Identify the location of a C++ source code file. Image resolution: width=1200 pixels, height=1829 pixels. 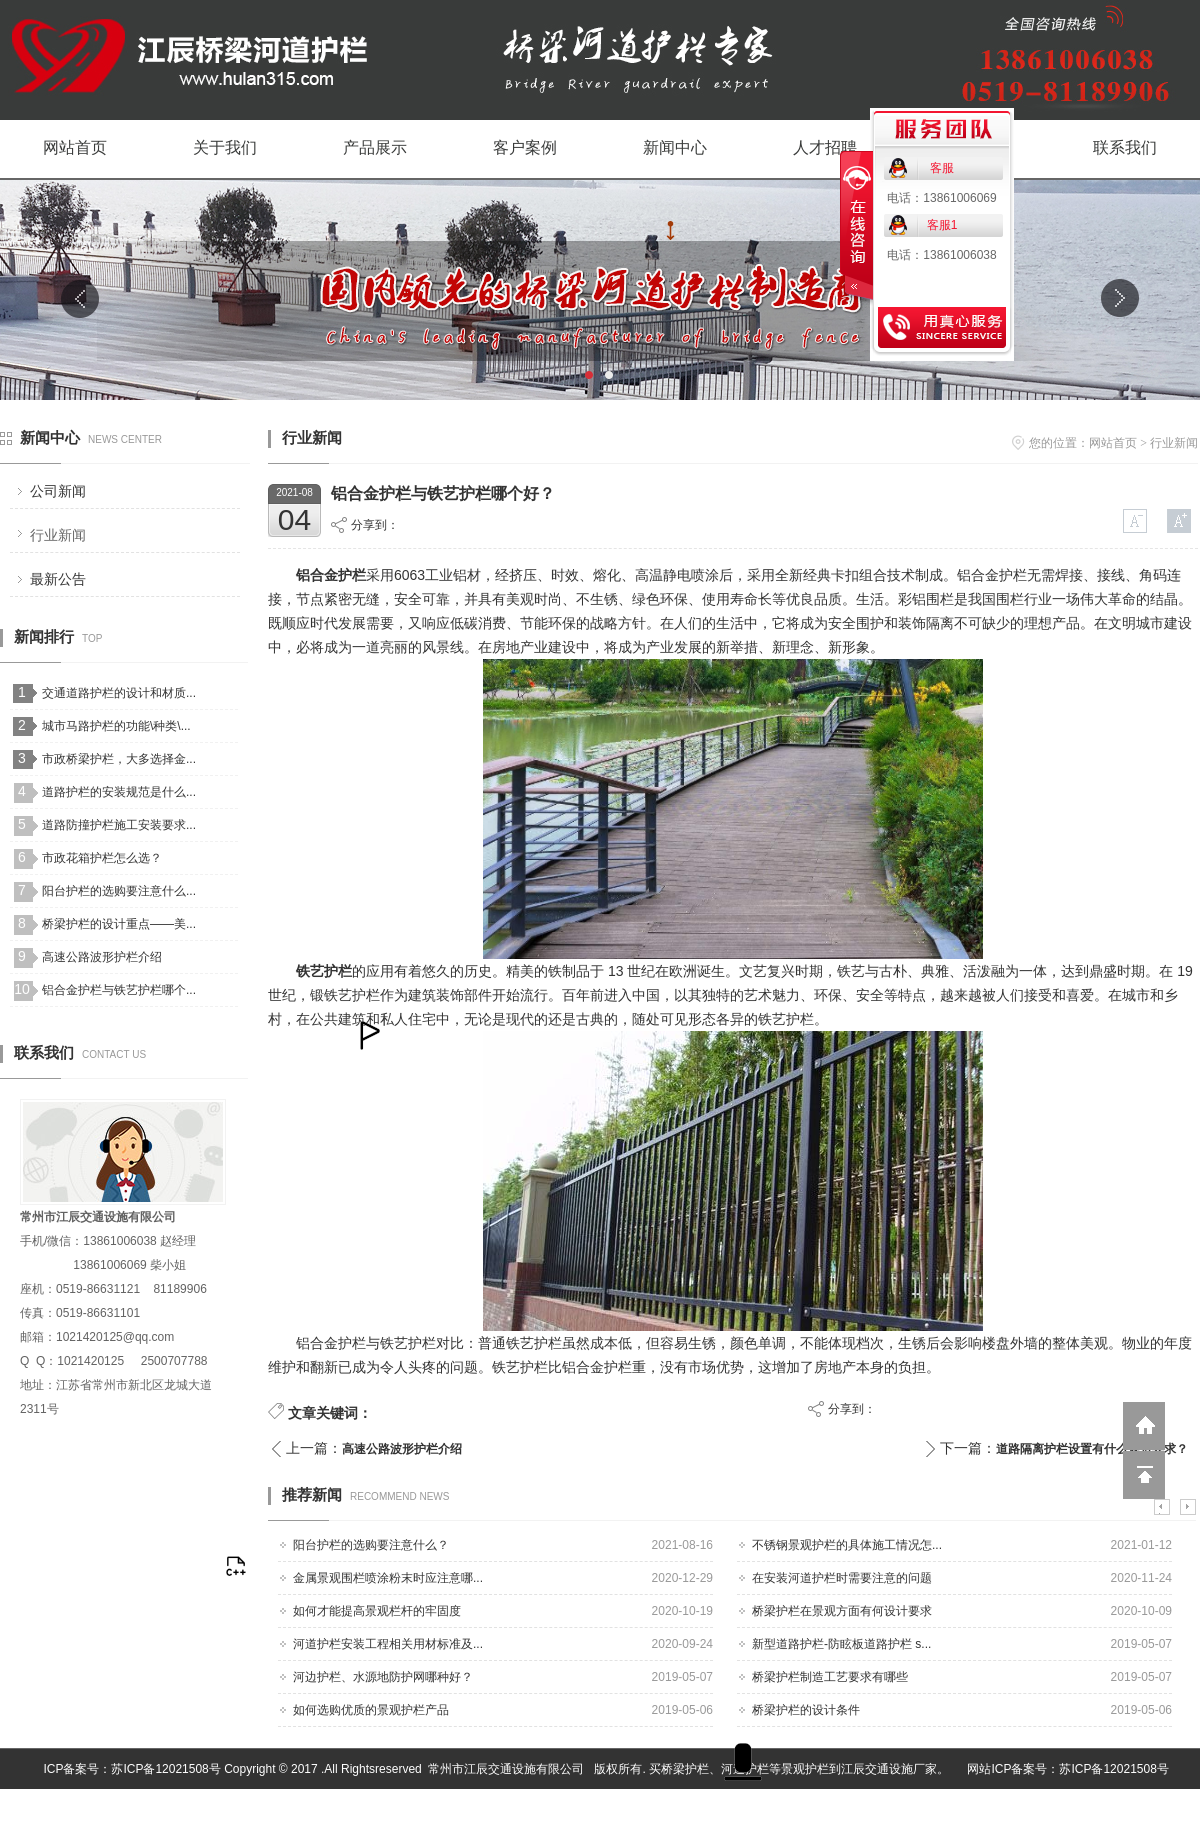
(236, 1567).